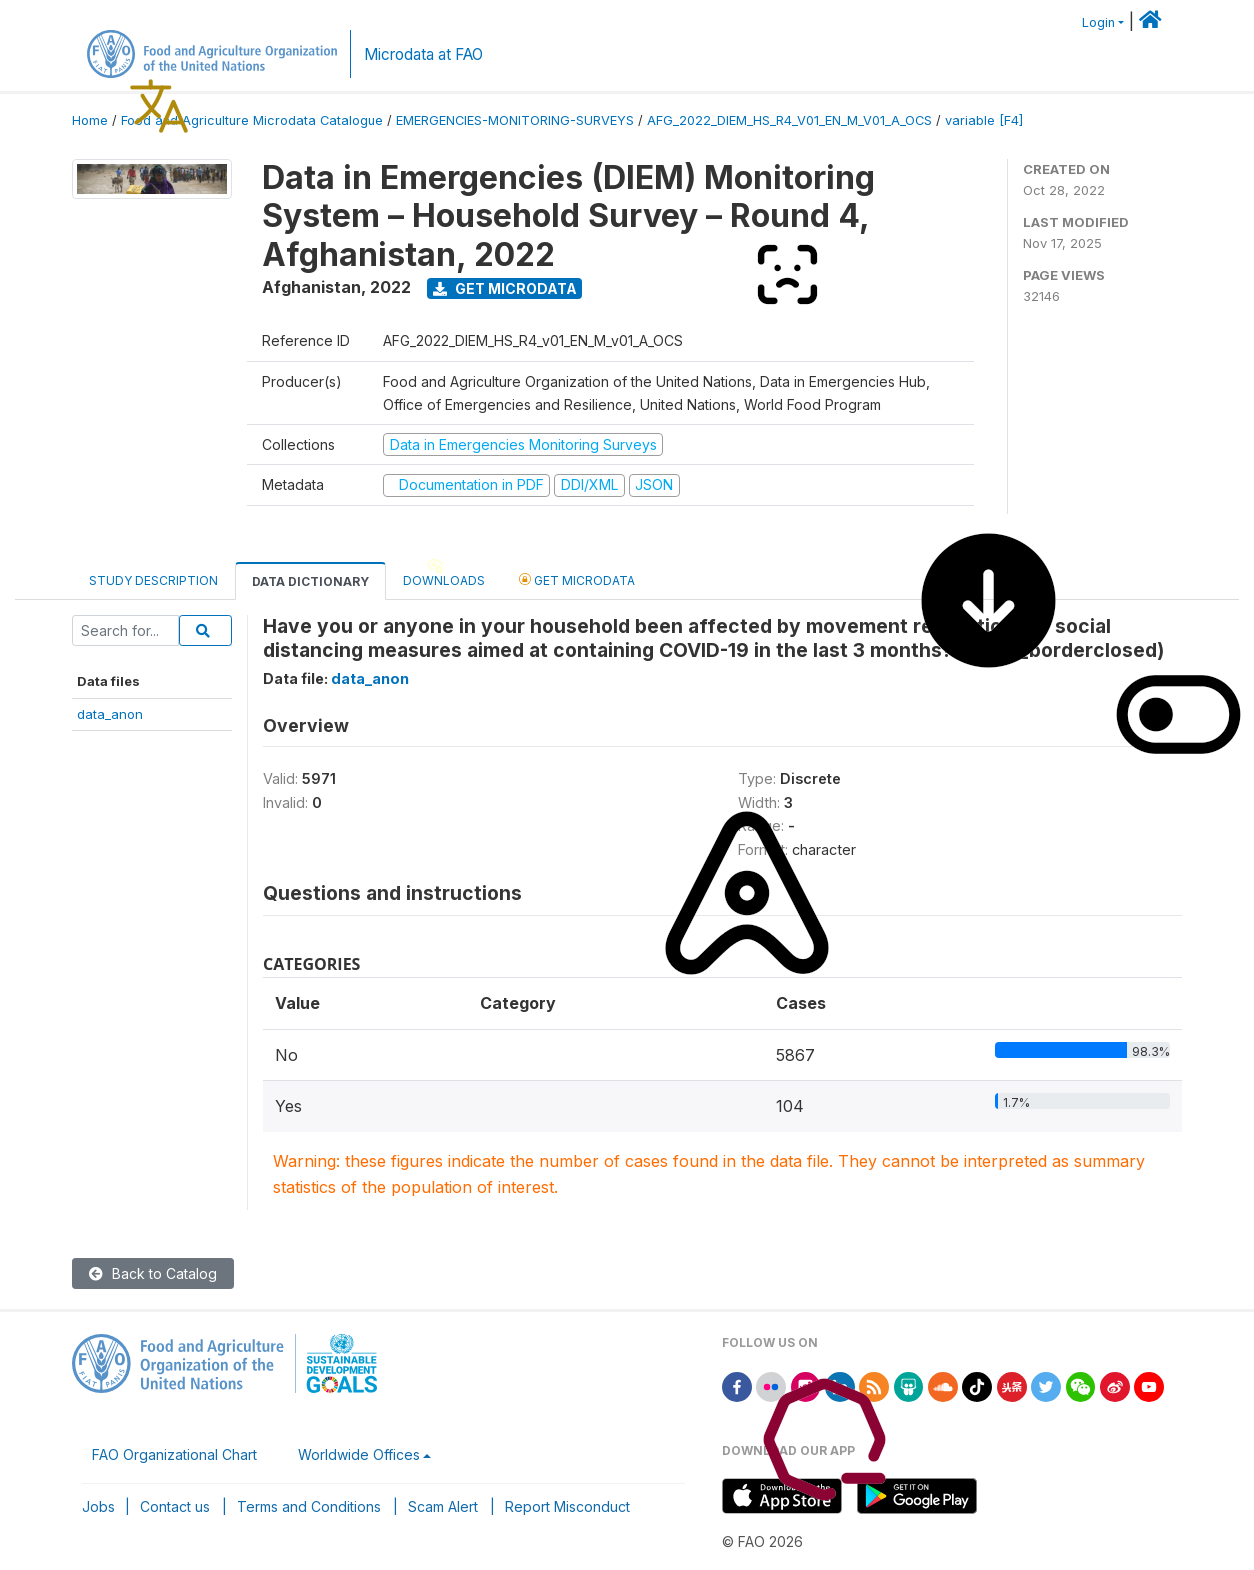 This screenshot has height=1570, width=1254. What do you see at coordinates (747, 893) in the screenshot?
I see `amigo brand logo` at bounding box center [747, 893].